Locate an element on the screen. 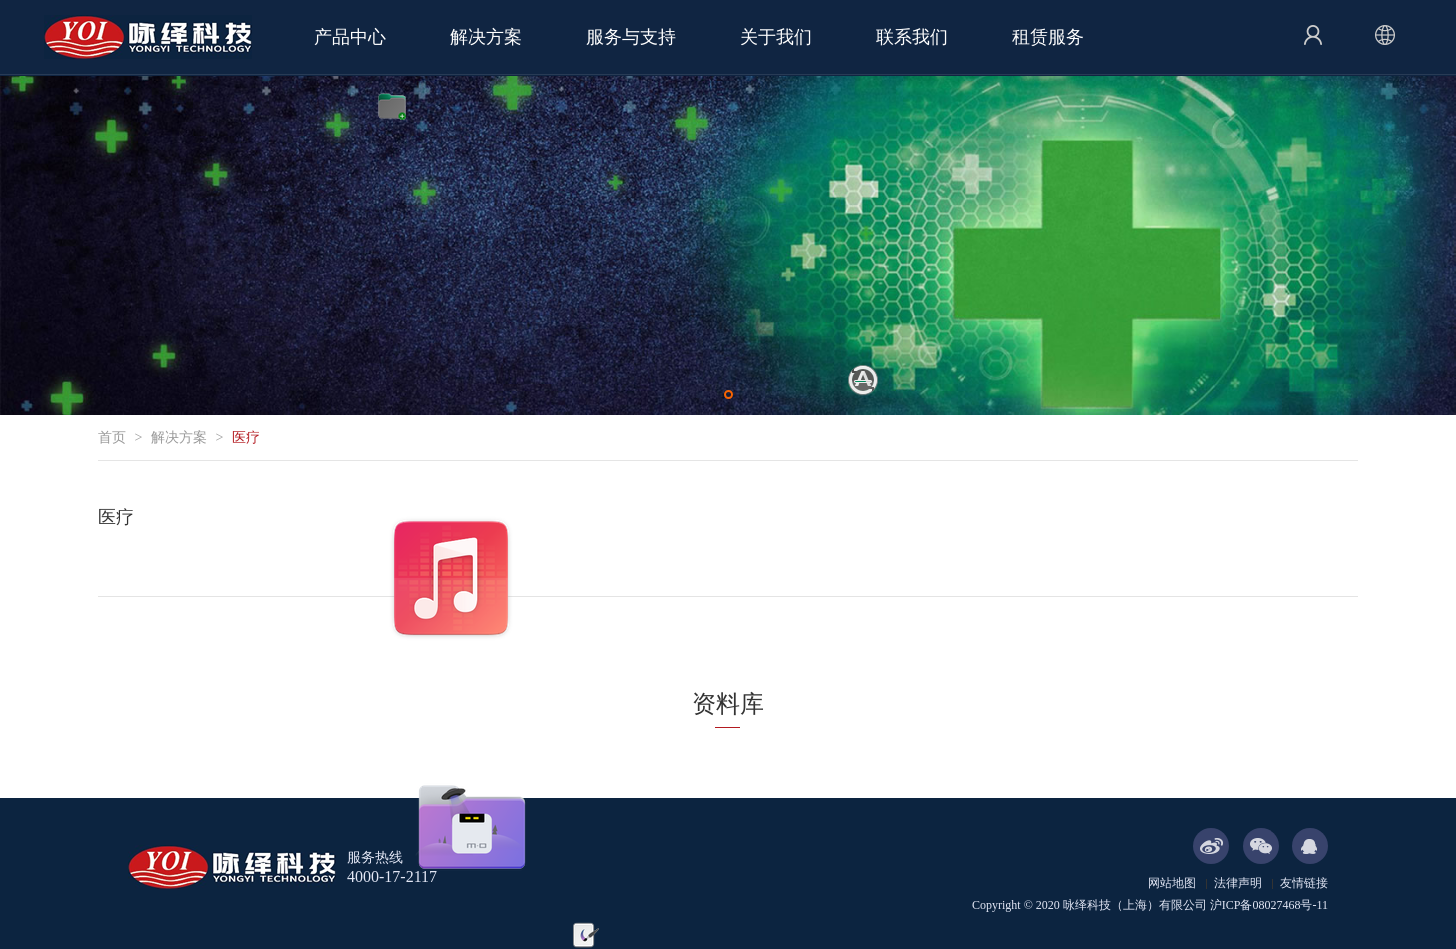 This screenshot has width=1456, height=949. create a new folder is located at coordinates (392, 106).